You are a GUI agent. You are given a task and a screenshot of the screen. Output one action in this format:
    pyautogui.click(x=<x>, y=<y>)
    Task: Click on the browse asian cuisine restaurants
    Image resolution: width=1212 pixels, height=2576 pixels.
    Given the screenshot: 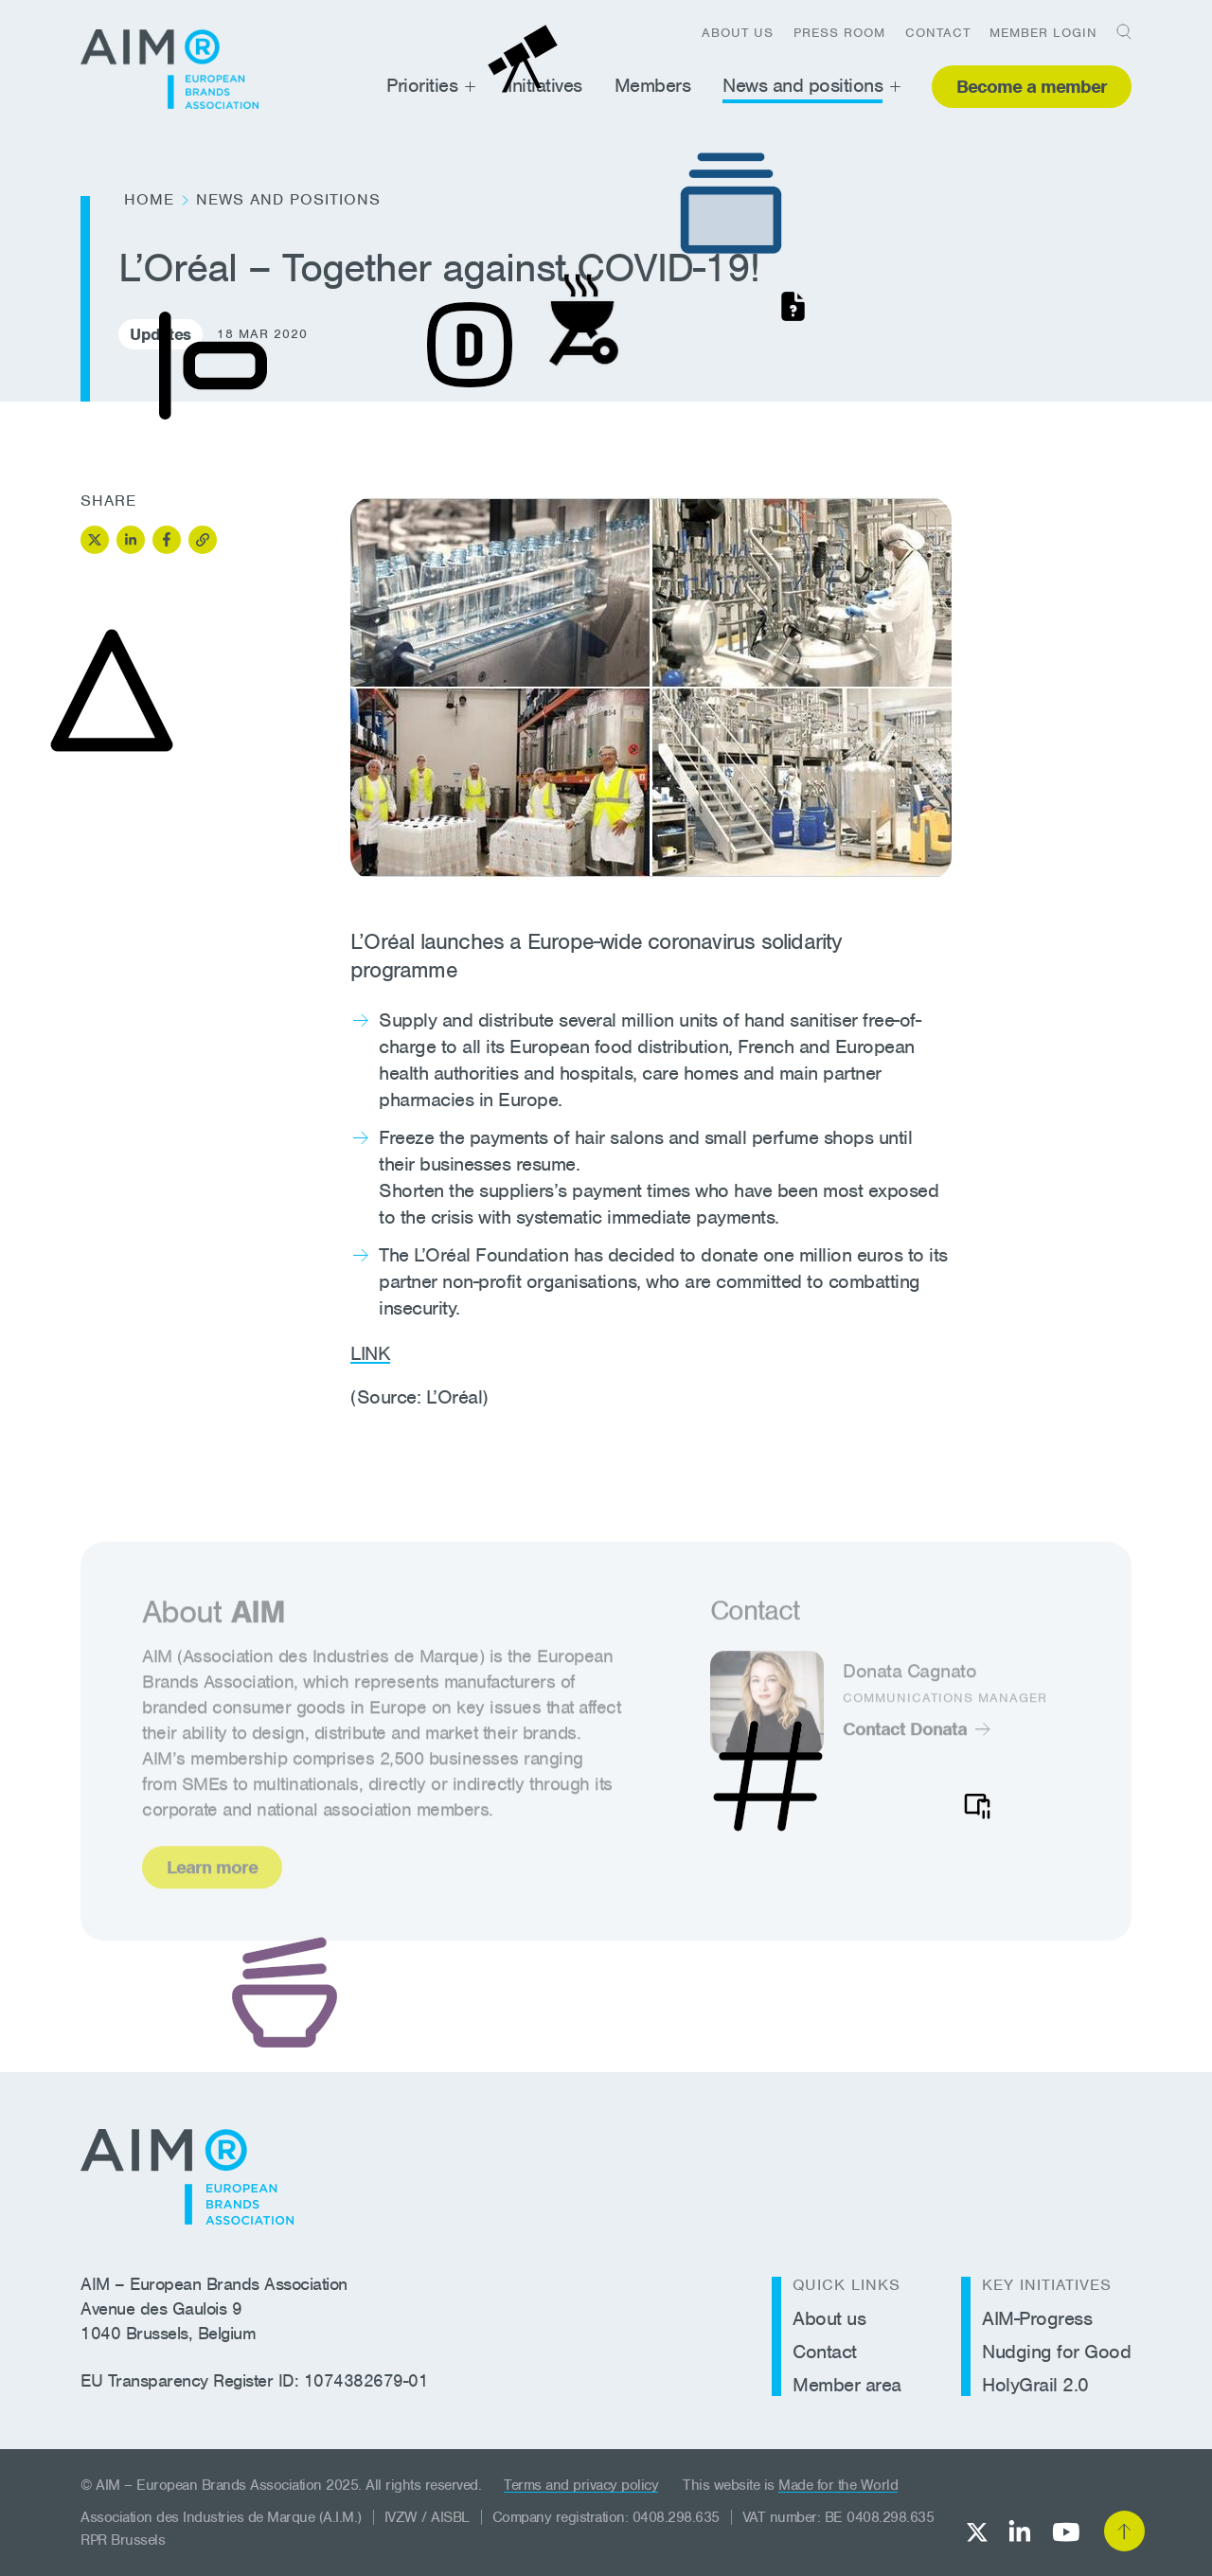 What is the action you would take?
    pyautogui.click(x=284, y=1995)
    